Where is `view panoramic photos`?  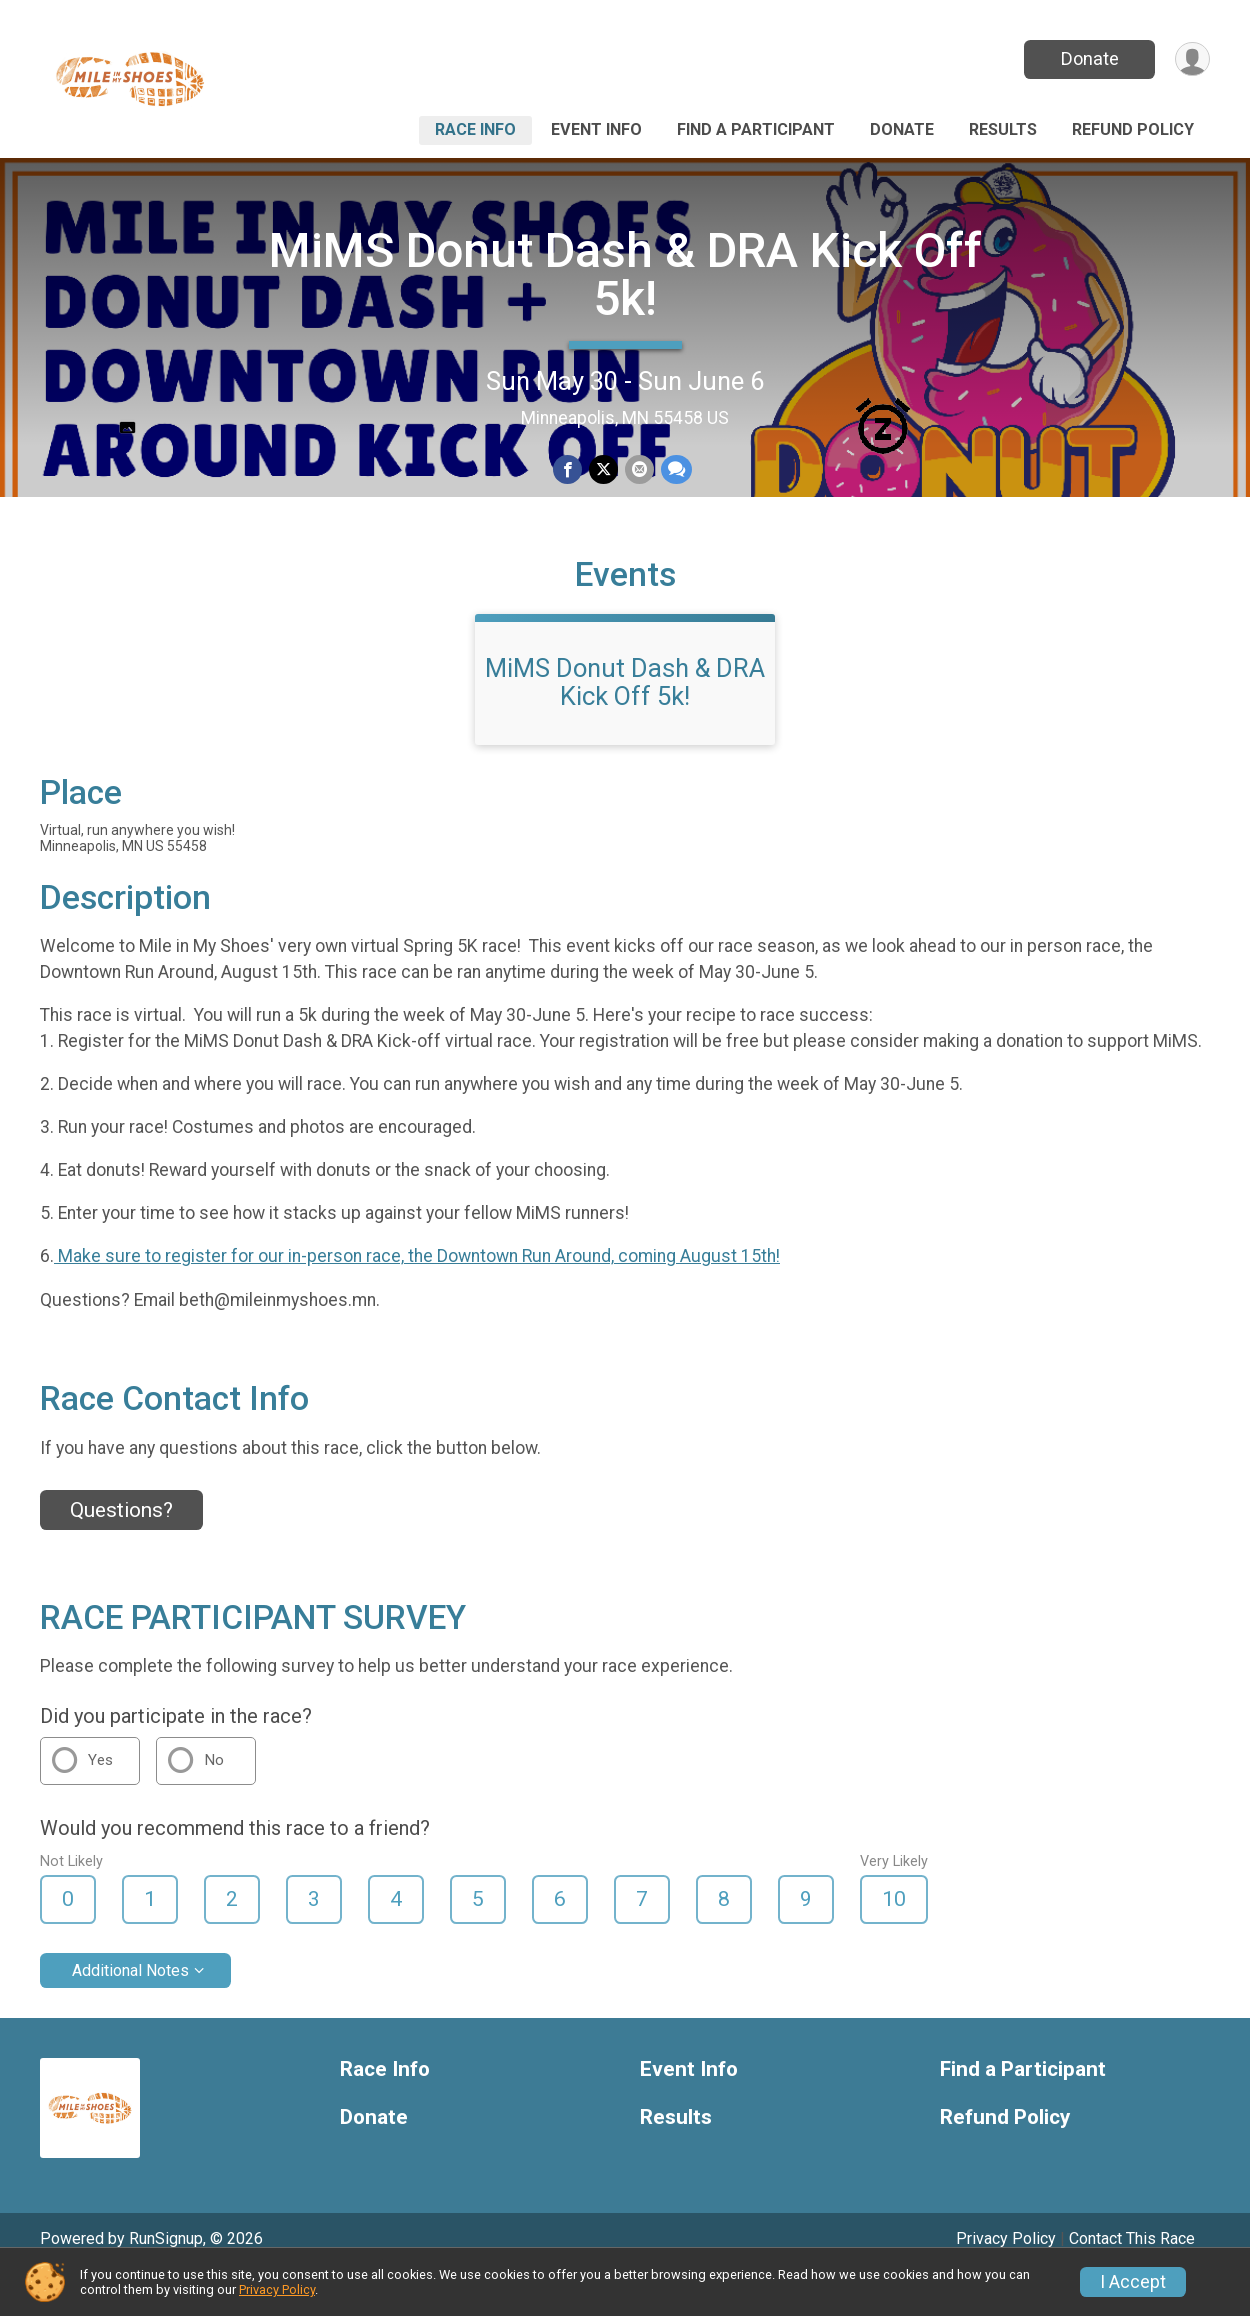 view panoramic photos is located at coordinates (127, 427).